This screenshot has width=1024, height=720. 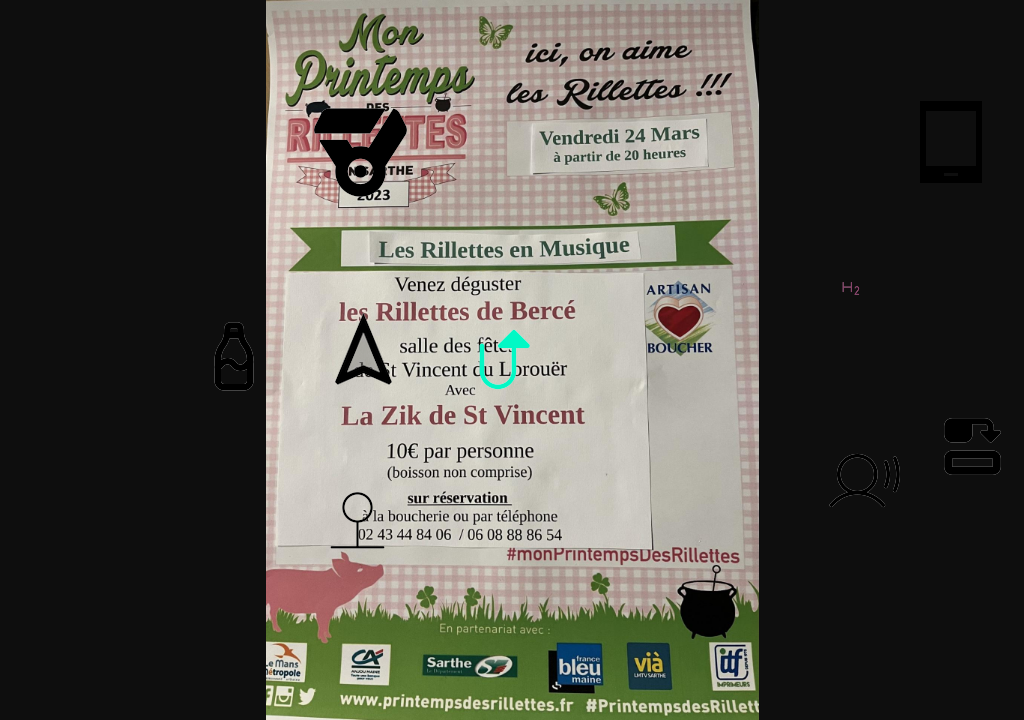 I want to click on mark a location on the map, so click(x=357, y=521).